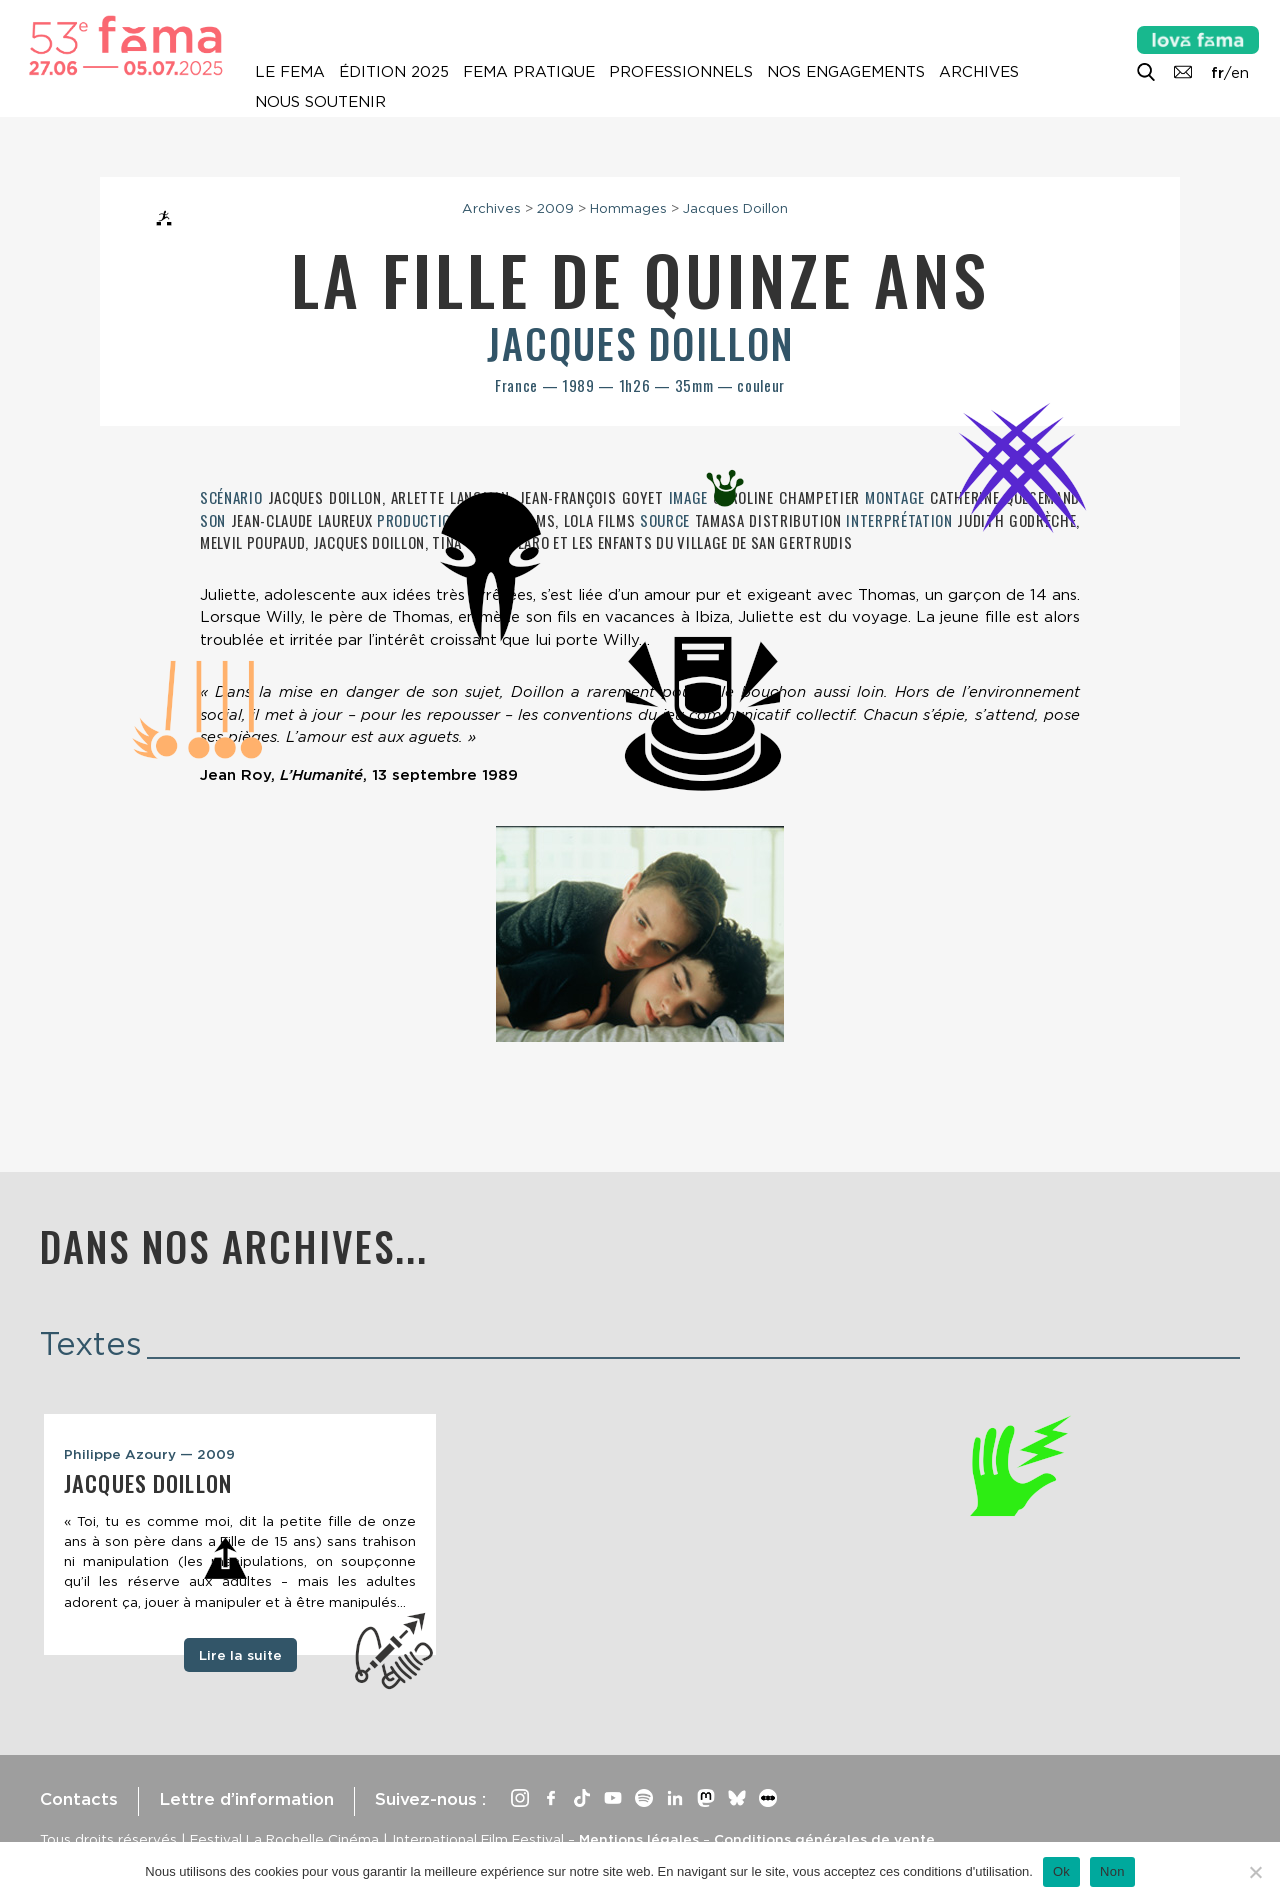  What do you see at coordinates (197, 726) in the screenshot?
I see `access physics simulation or momentum-based game mechanics` at bounding box center [197, 726].